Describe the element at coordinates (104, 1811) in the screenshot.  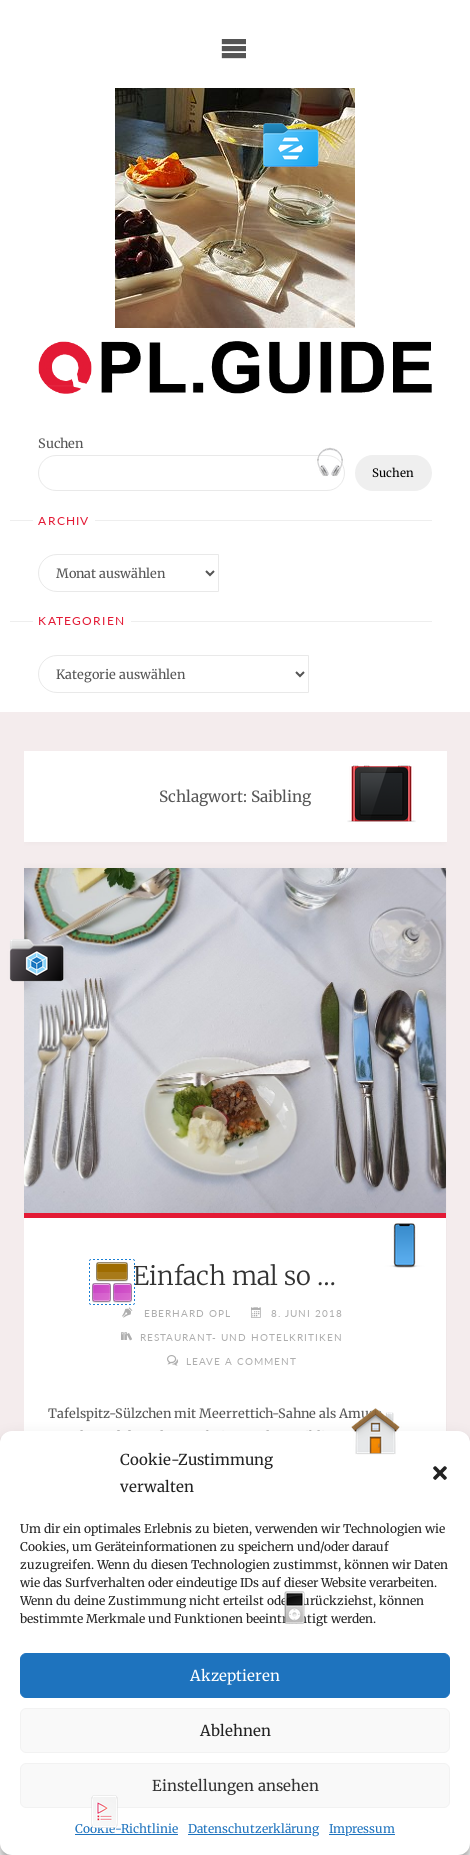
I see `an mpegurl audio playlist file` at that location.